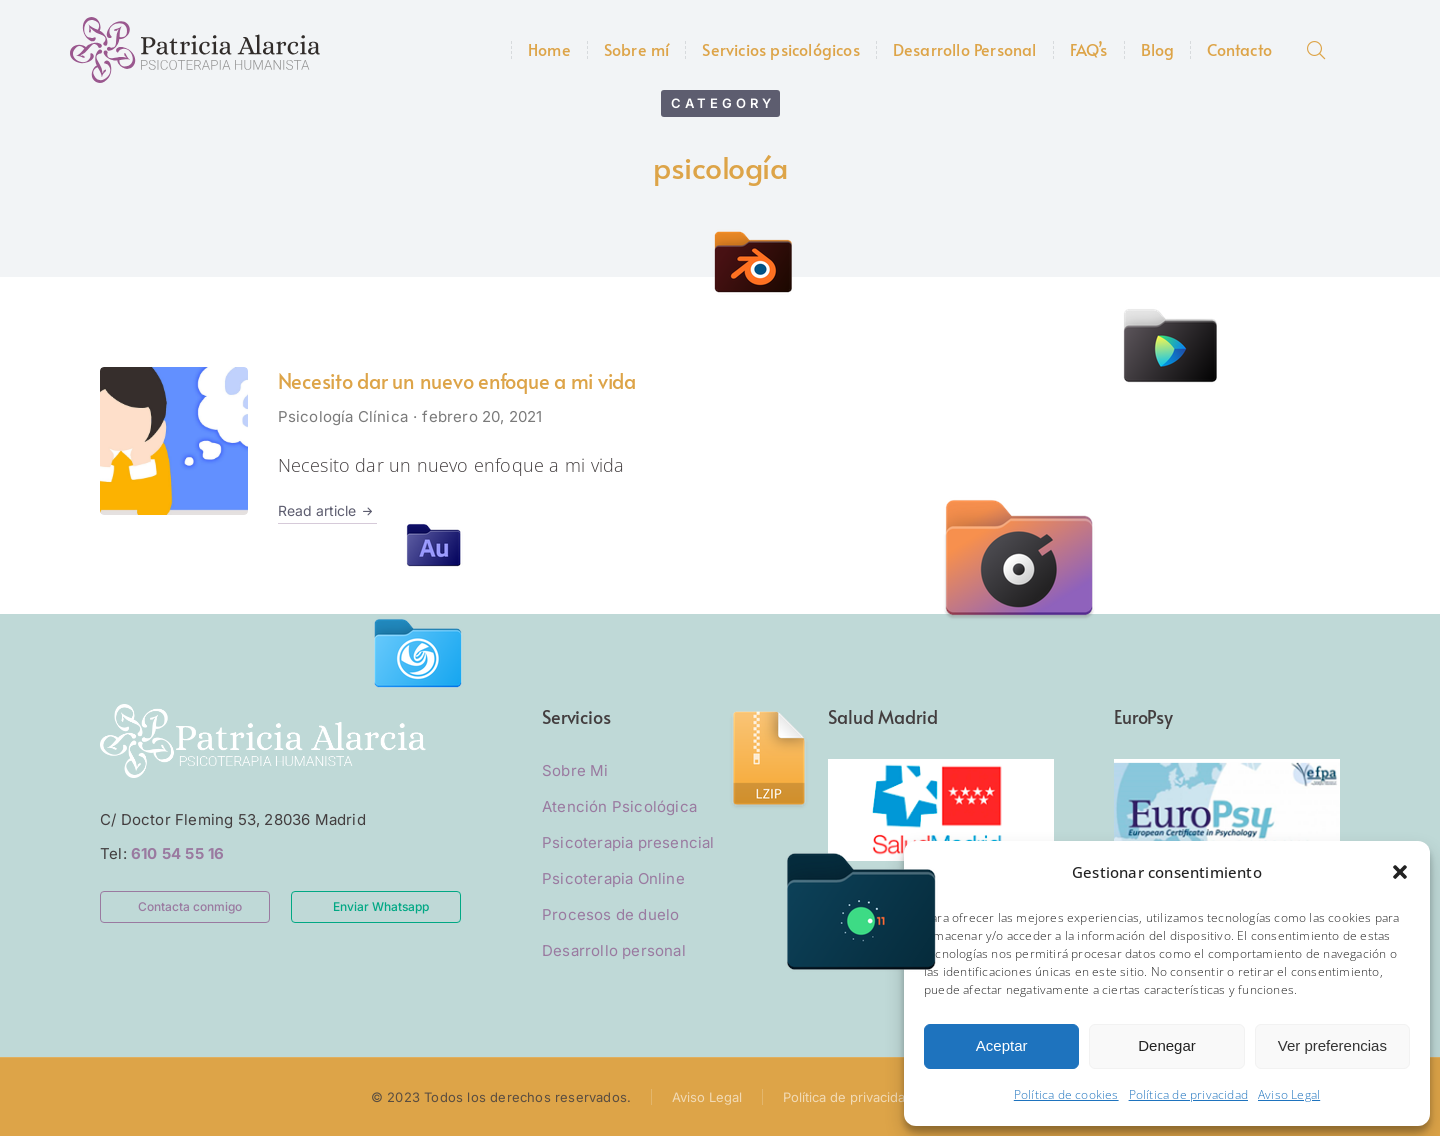  Describe the element at coordinates (433, 546) in the screenshot. I see `open adobe audition project files folder` at that location.